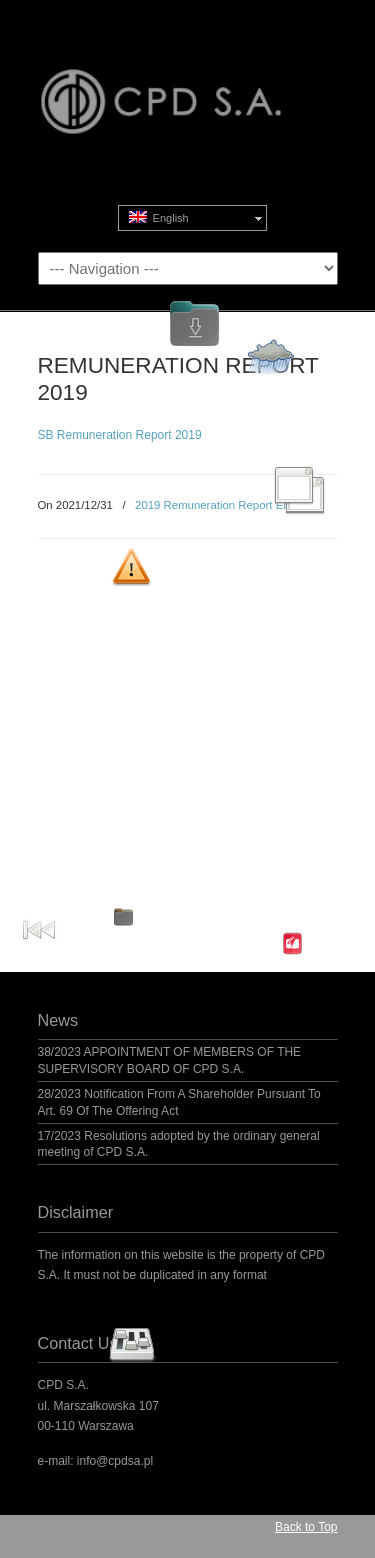 This screenshot has width=375, height=1558. Describe the element at coordinates (292, 943) in the screenshot. I see `open an eps vector file` at that location.